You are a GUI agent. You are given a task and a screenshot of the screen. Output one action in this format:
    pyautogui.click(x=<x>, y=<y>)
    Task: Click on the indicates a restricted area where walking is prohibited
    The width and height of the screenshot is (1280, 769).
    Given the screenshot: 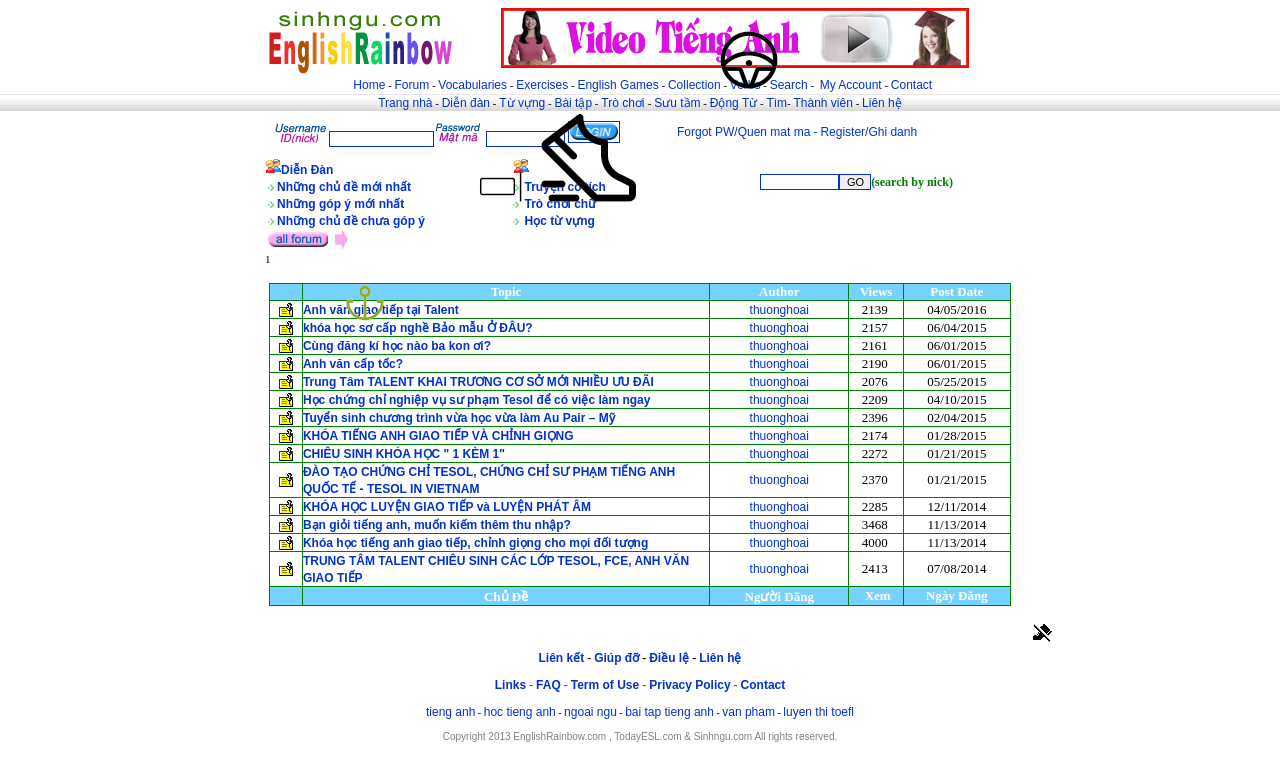 What is the action you would take?
    pyautogui.click(x=1042, y=632)
    